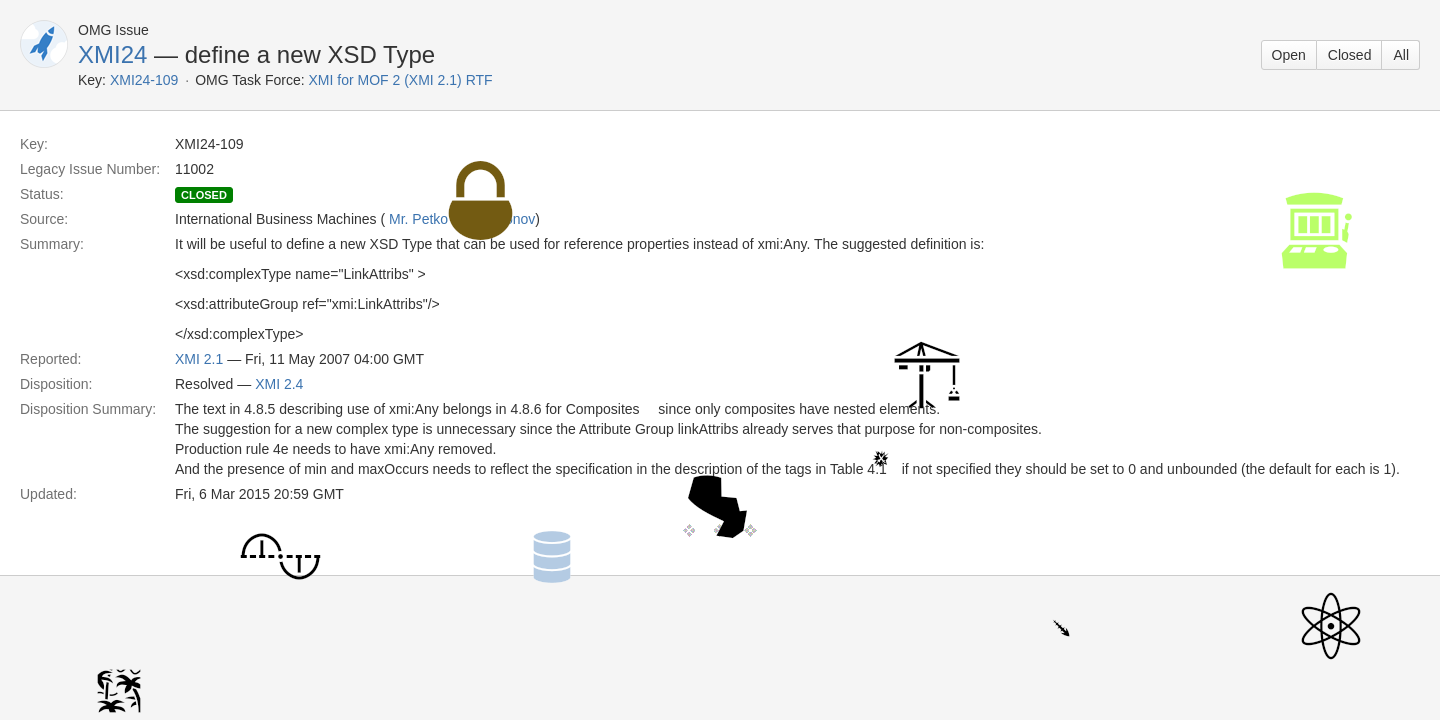 This screenshot has width=1440, height=720. Describe the element at coordinates (1314, 230) in the screenshot. I see `open slot machine game` at that location.